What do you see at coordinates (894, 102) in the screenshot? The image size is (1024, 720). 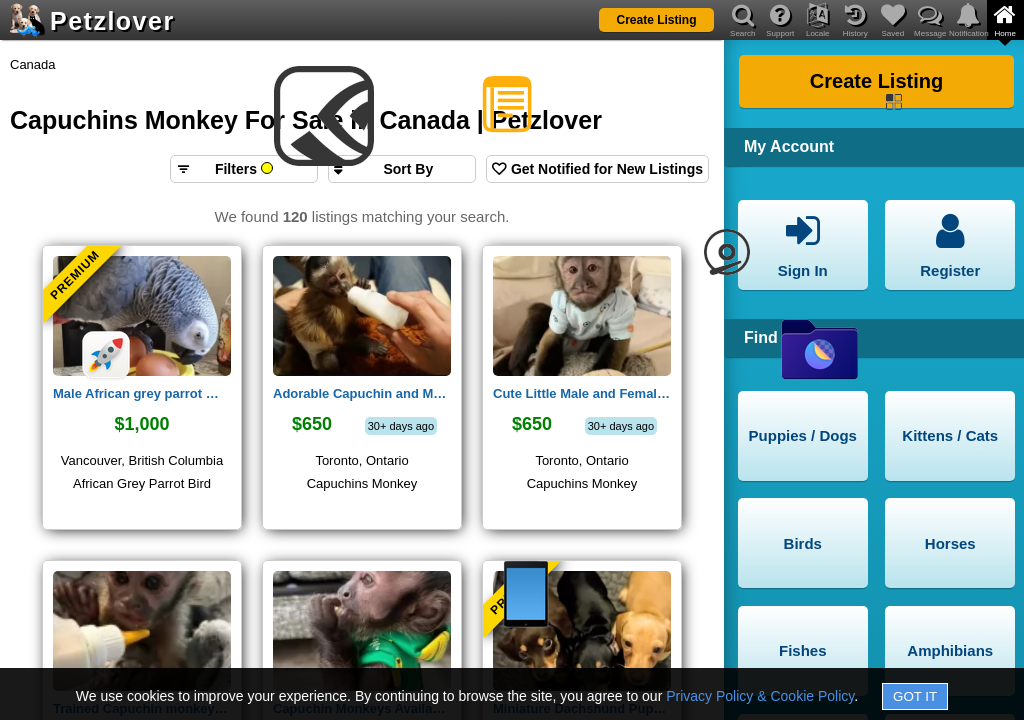 I see `access application preferences or settings` at bounding box center [894, 102].